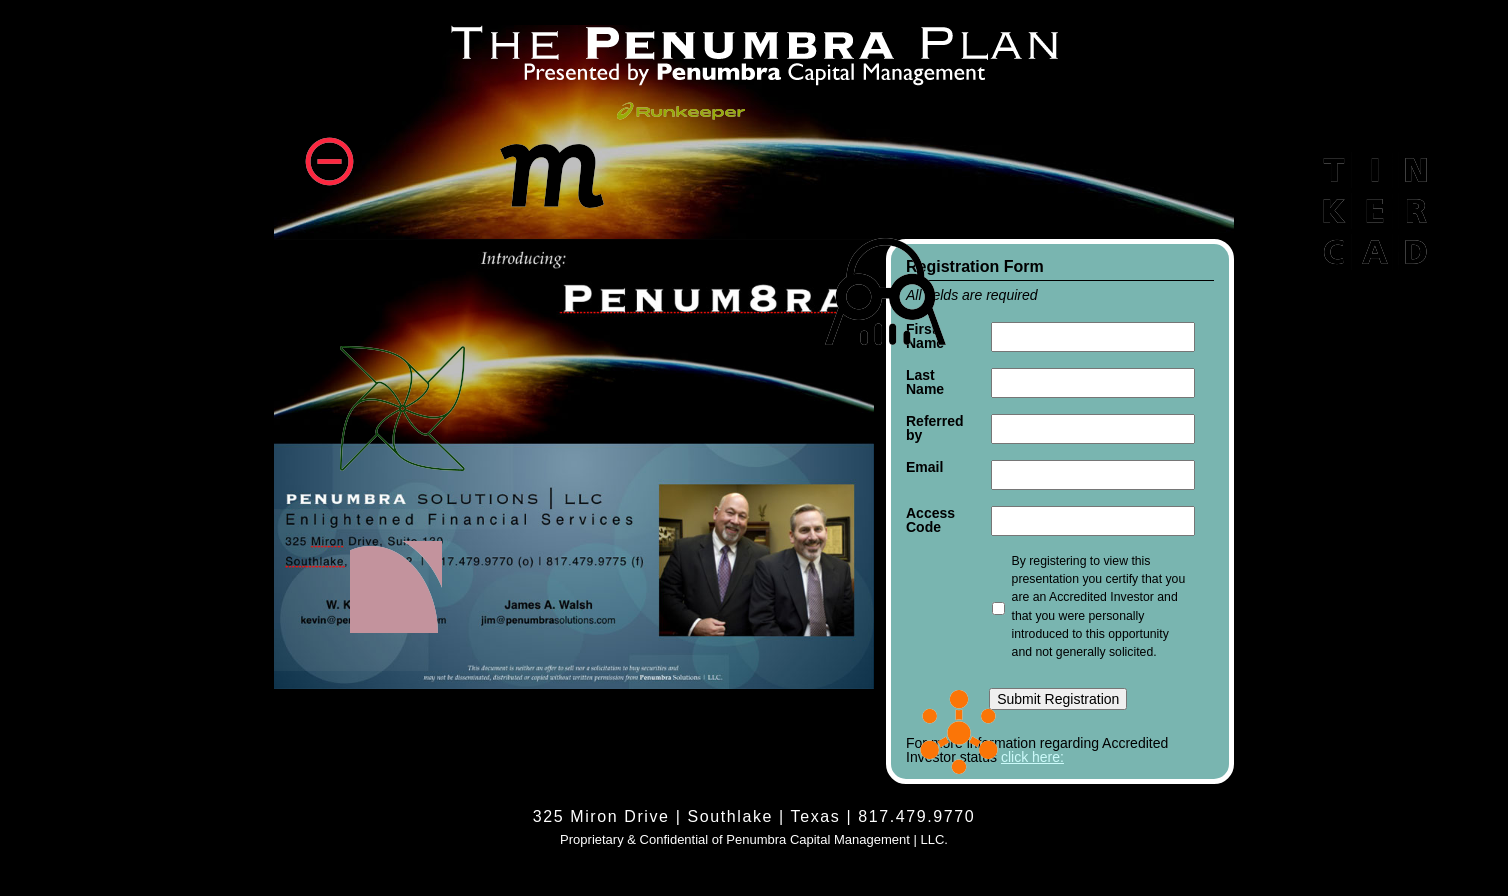 The image size is (1508, 896). I want to click on open tinkercad 3d design application, so click(1375, 211).